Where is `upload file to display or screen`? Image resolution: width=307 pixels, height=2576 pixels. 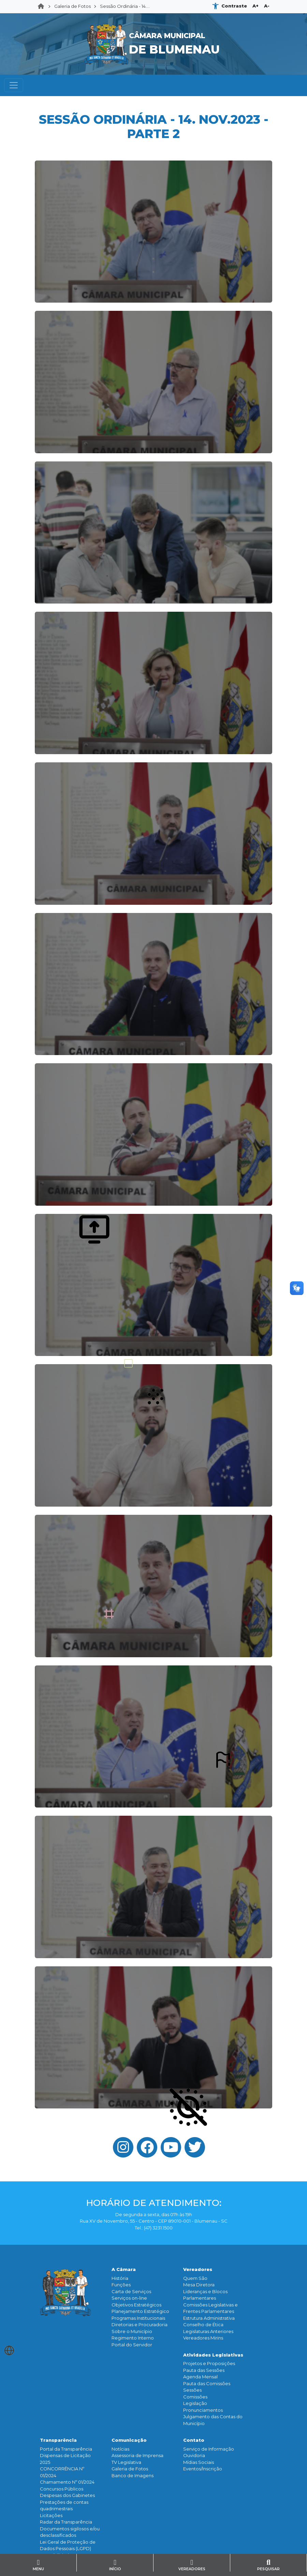
upload file to display or screen is located at coordinates (94, 1228).